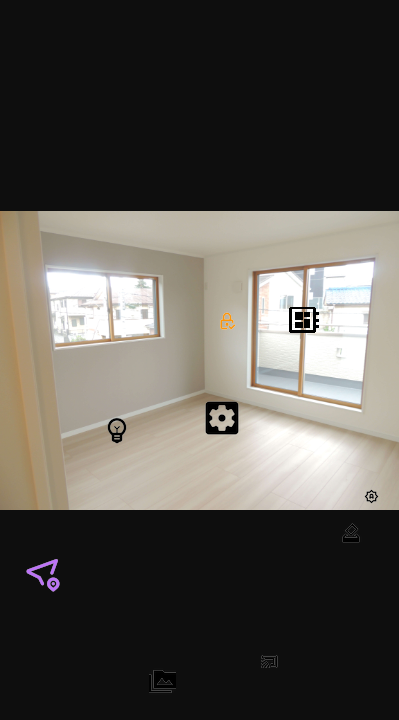  Describe the element at coordinates (117, 430) in the screenshot. I see `access tips or helpful suggestions` at that location.